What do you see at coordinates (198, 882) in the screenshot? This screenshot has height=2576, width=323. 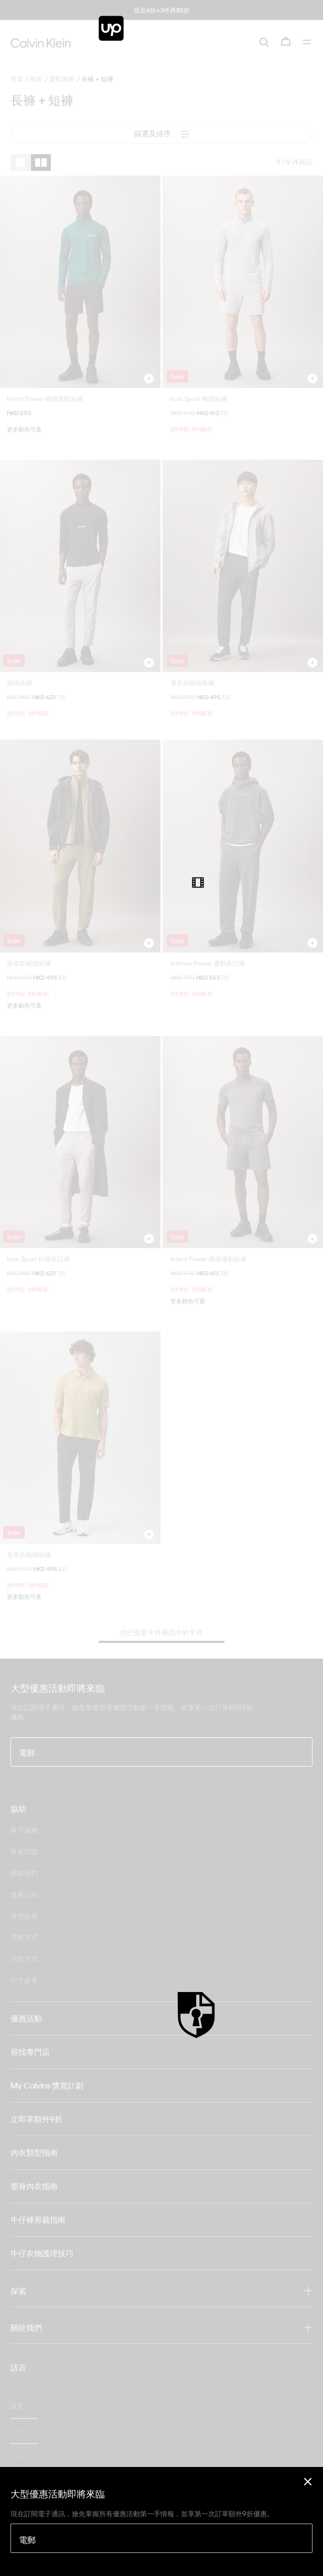 I see `access video or film content` at bounding box center [198, 882].